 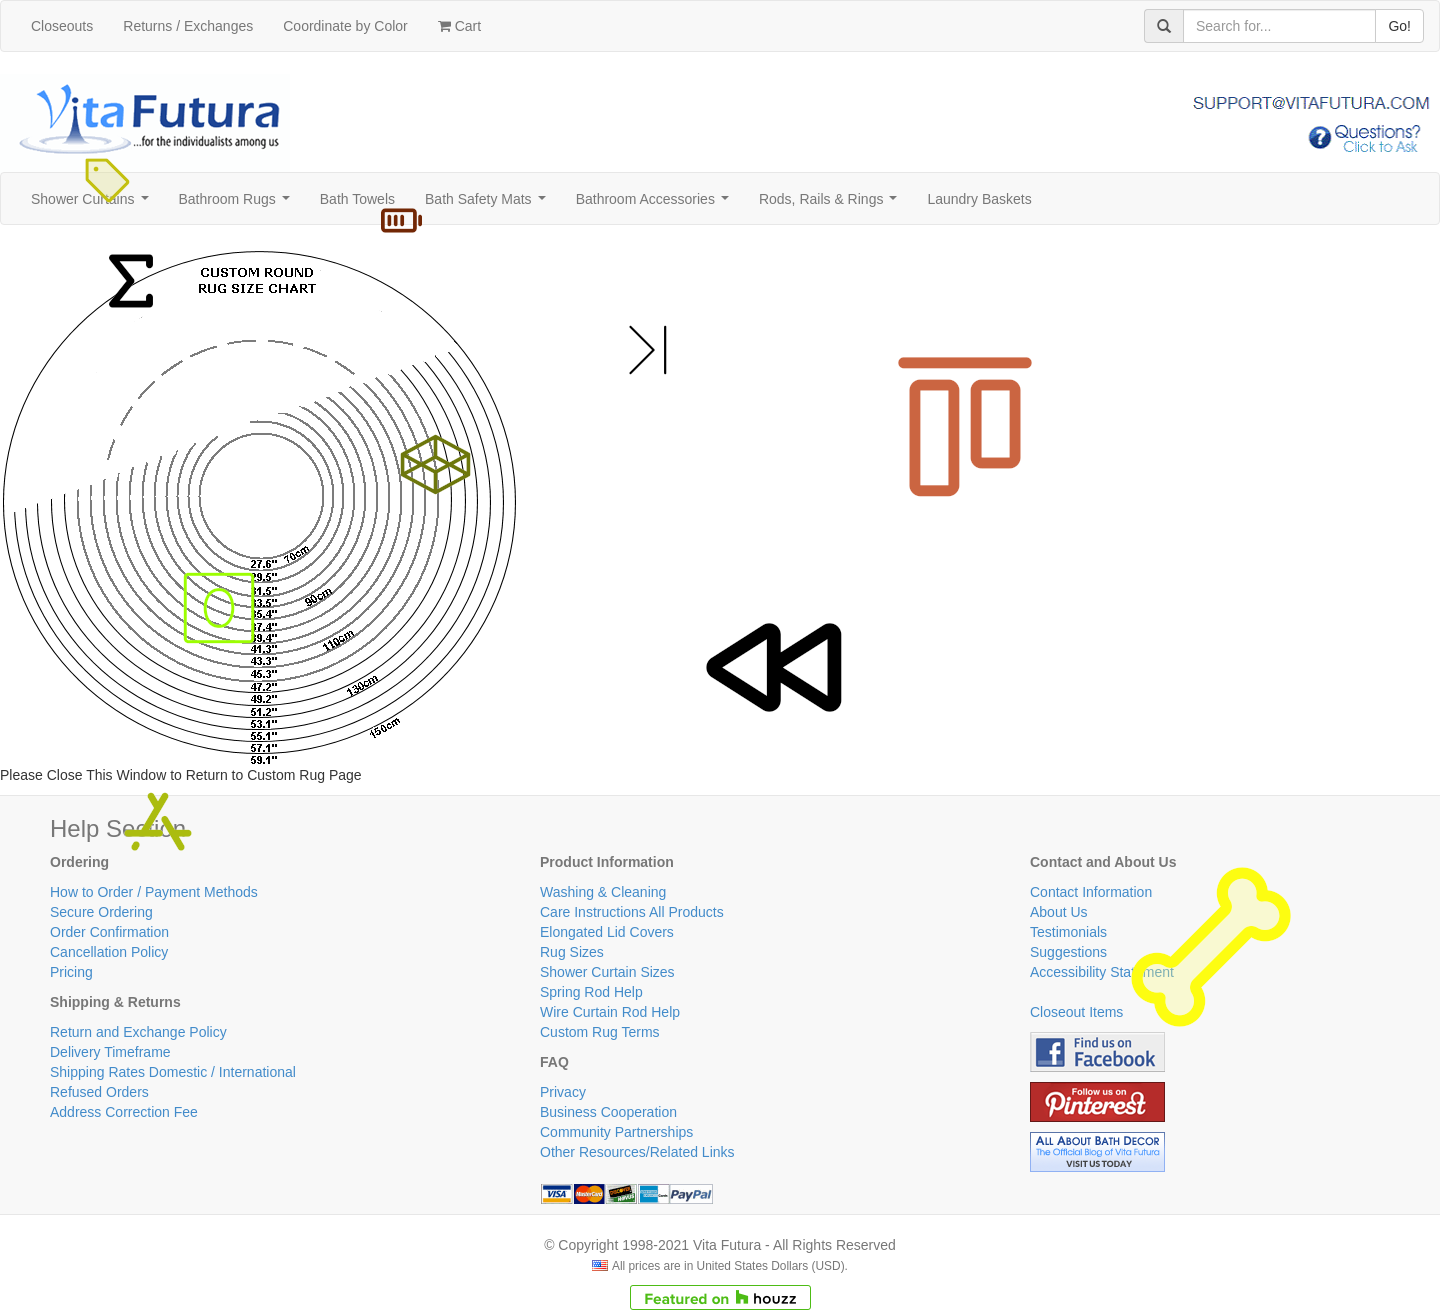 I want to click on calculate sum or total, so click(x=131, y=281).